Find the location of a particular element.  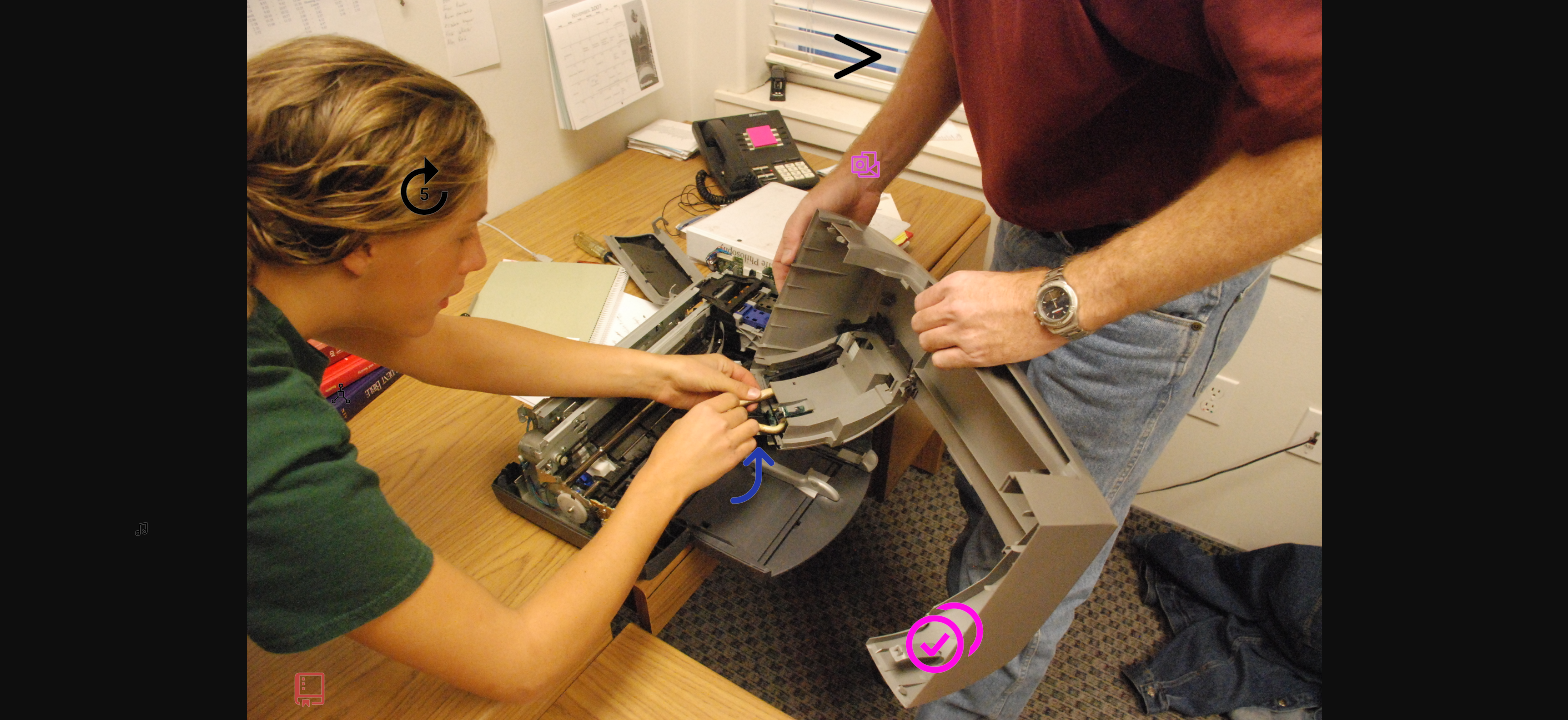

navigate to the next item or page is located at coordinates (854, 56).